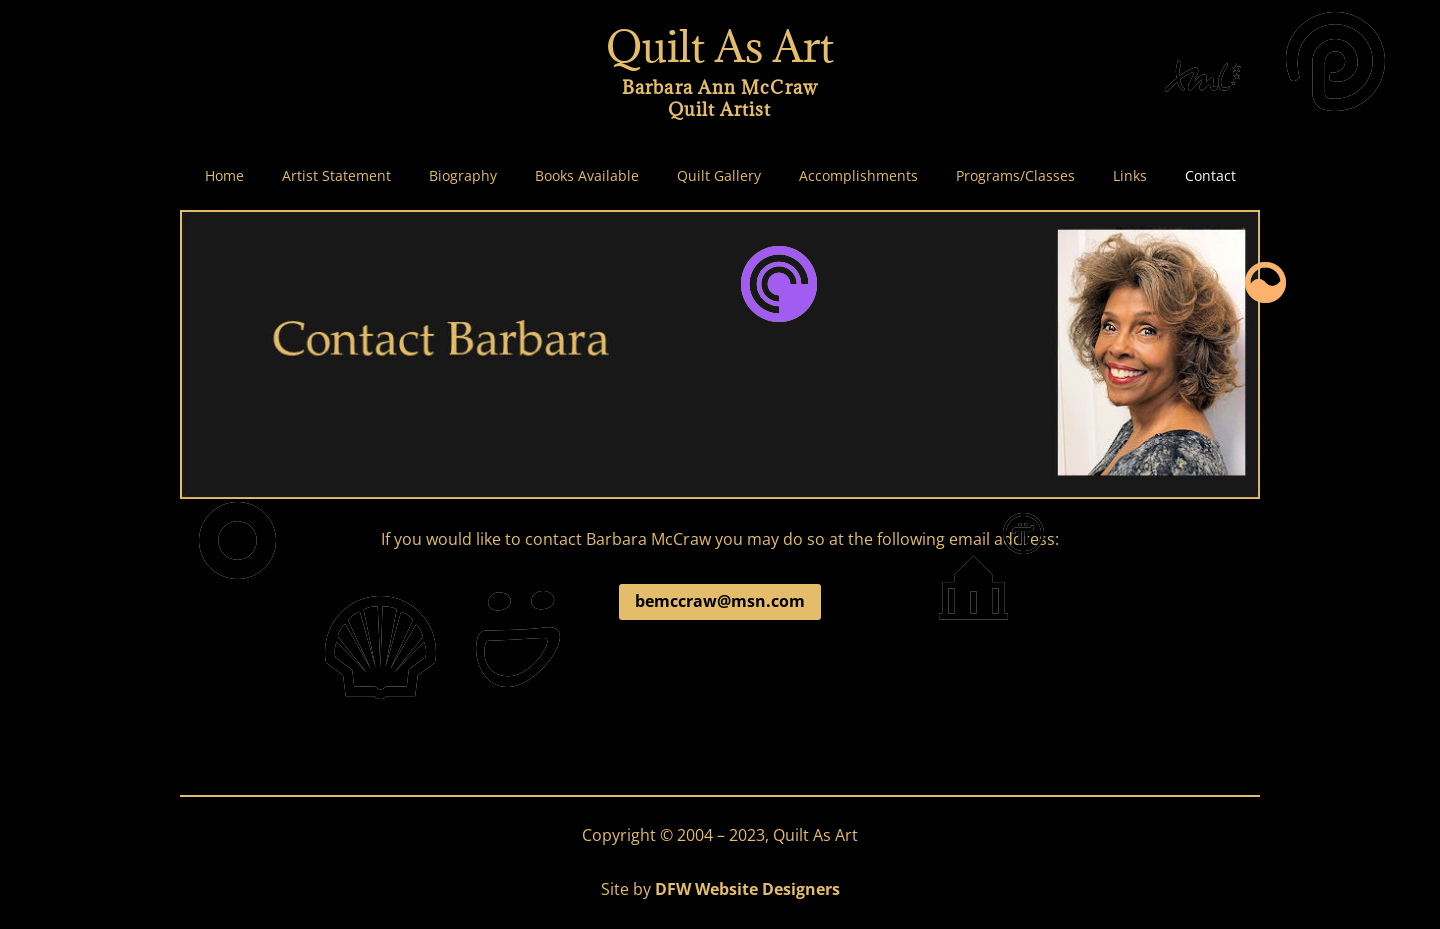 The image size is (1440, 929). What do you see at coordinates (237, 540) in the screenshot?
I see `access Okta identity management` at bounding box center [237, 540].